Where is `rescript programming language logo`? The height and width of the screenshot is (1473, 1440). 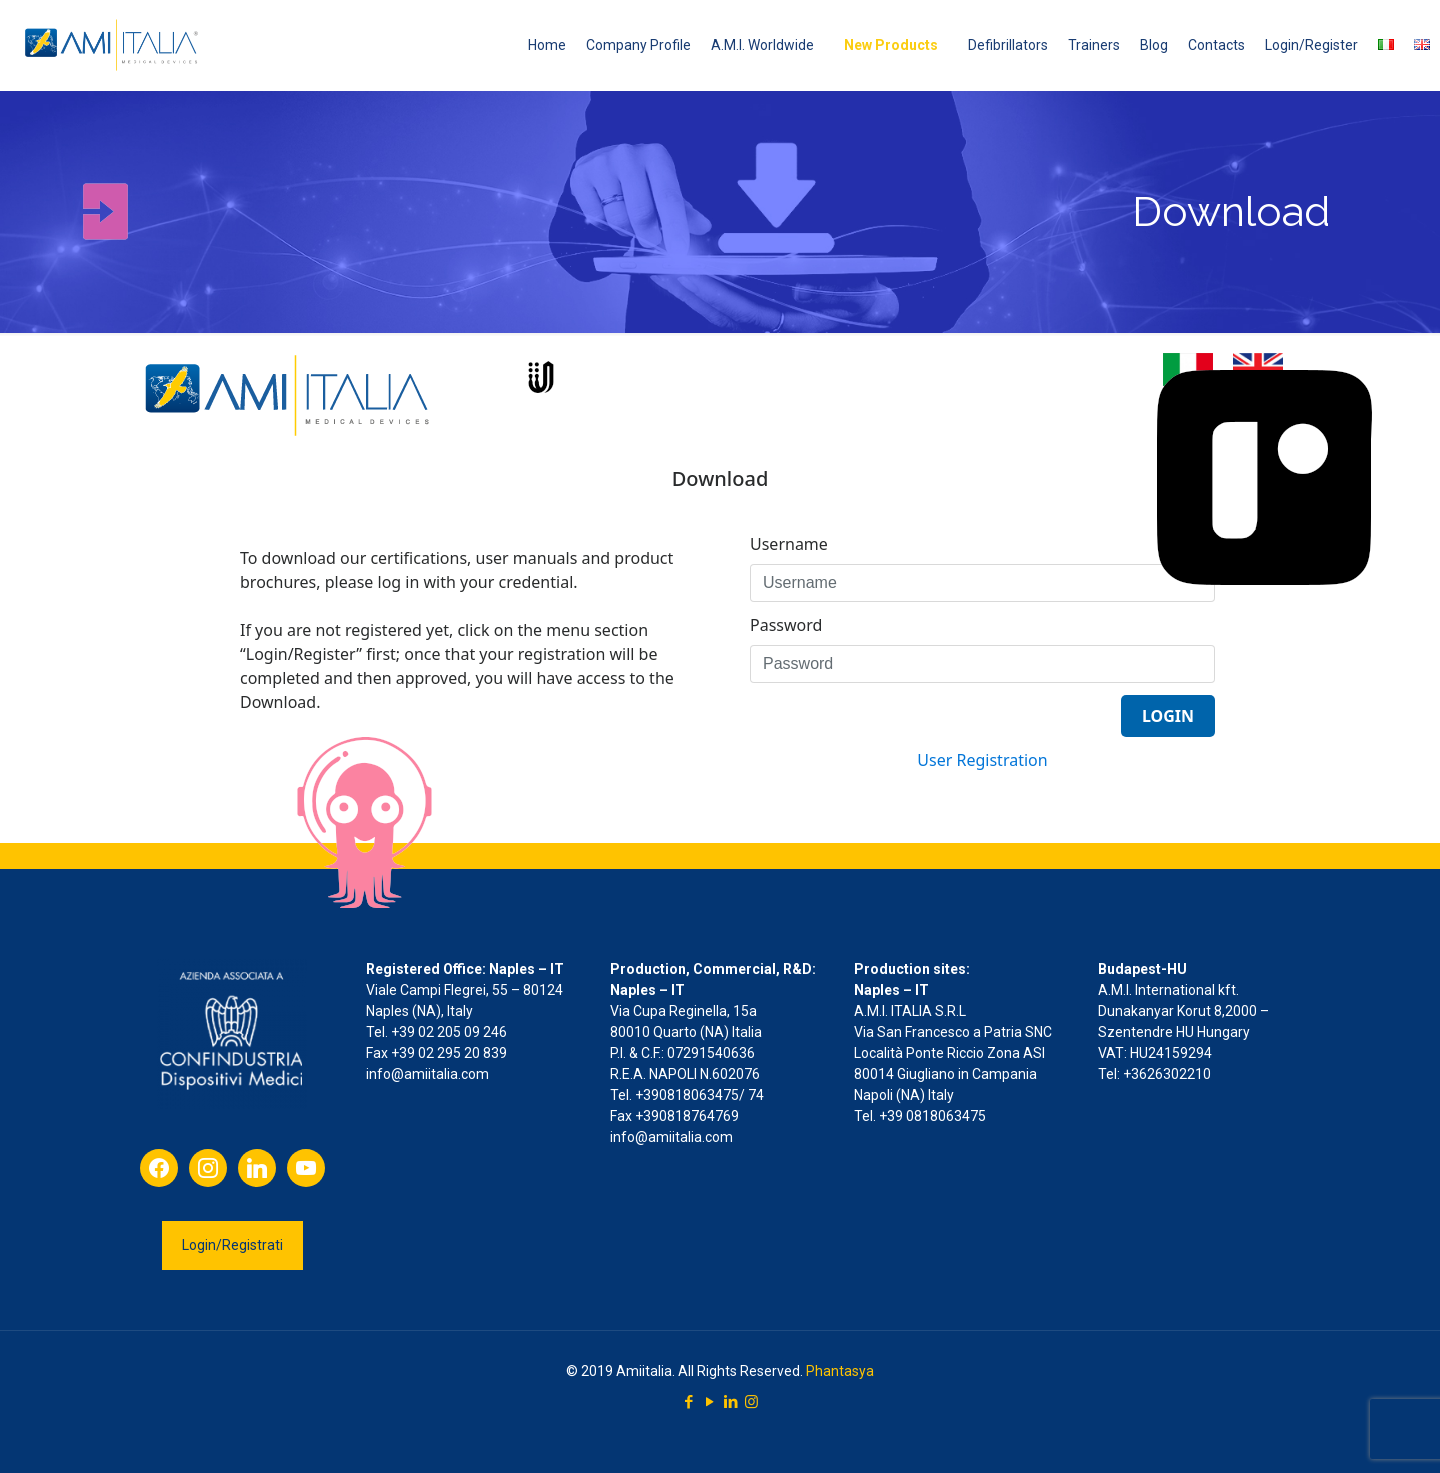
rescript programming language logo is located at coordinates (1264, 477).